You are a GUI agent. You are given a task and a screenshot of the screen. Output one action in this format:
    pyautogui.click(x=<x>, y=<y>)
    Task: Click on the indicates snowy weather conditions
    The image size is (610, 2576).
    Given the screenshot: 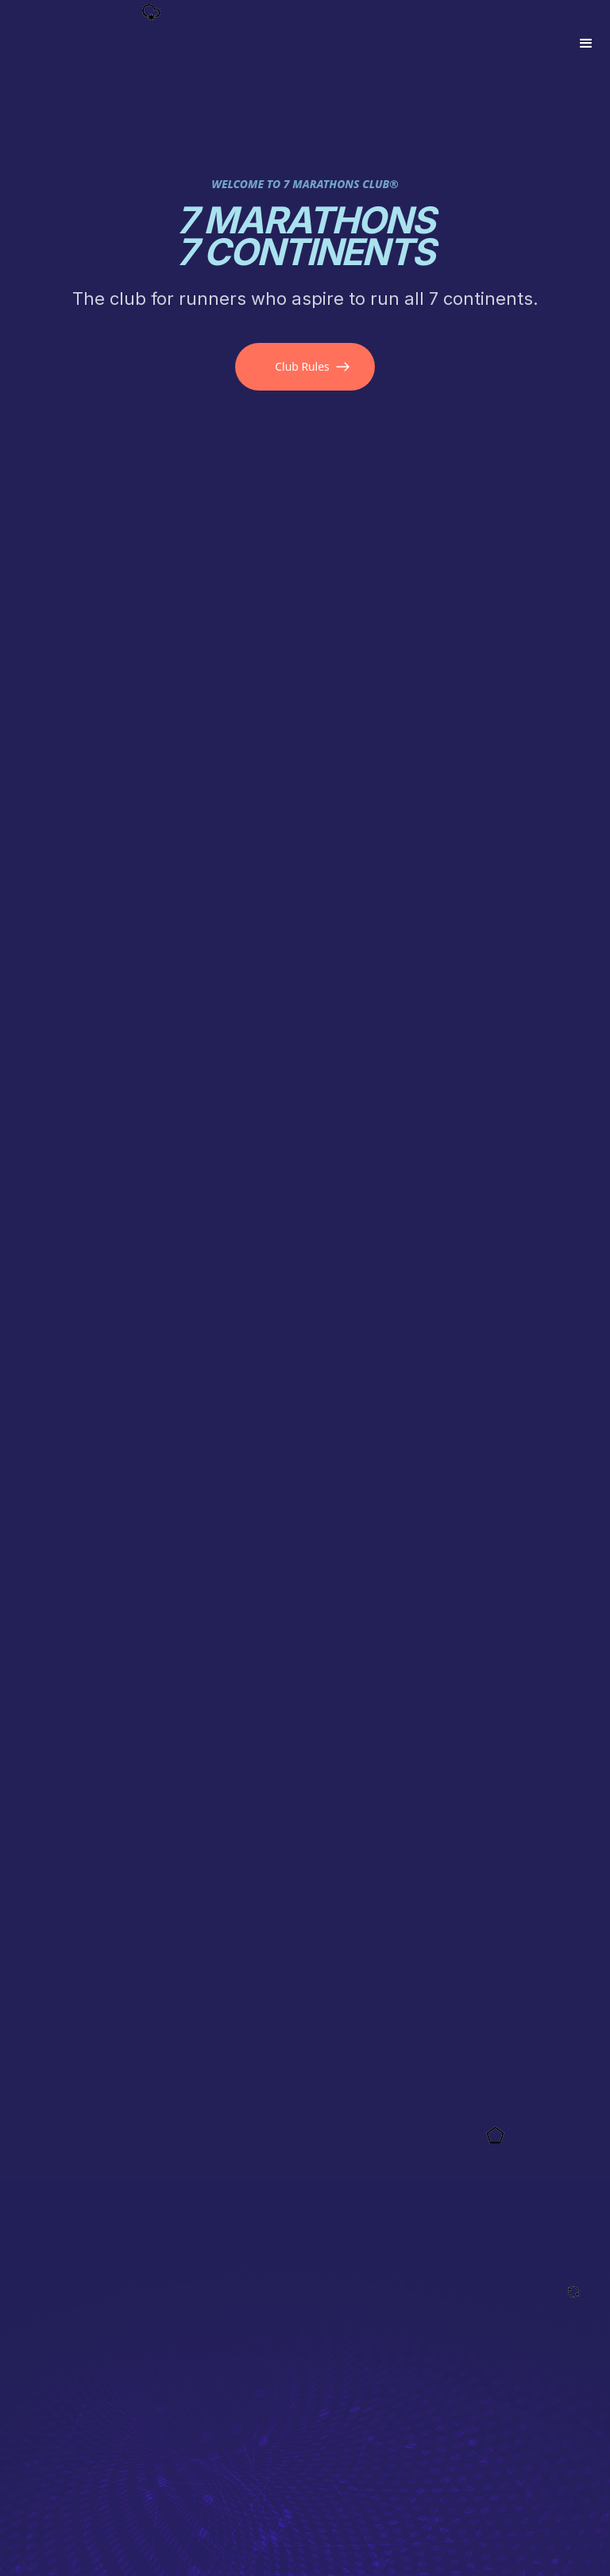 What is the action you would take?
    pyautogui.click(x=151, y=12)
    